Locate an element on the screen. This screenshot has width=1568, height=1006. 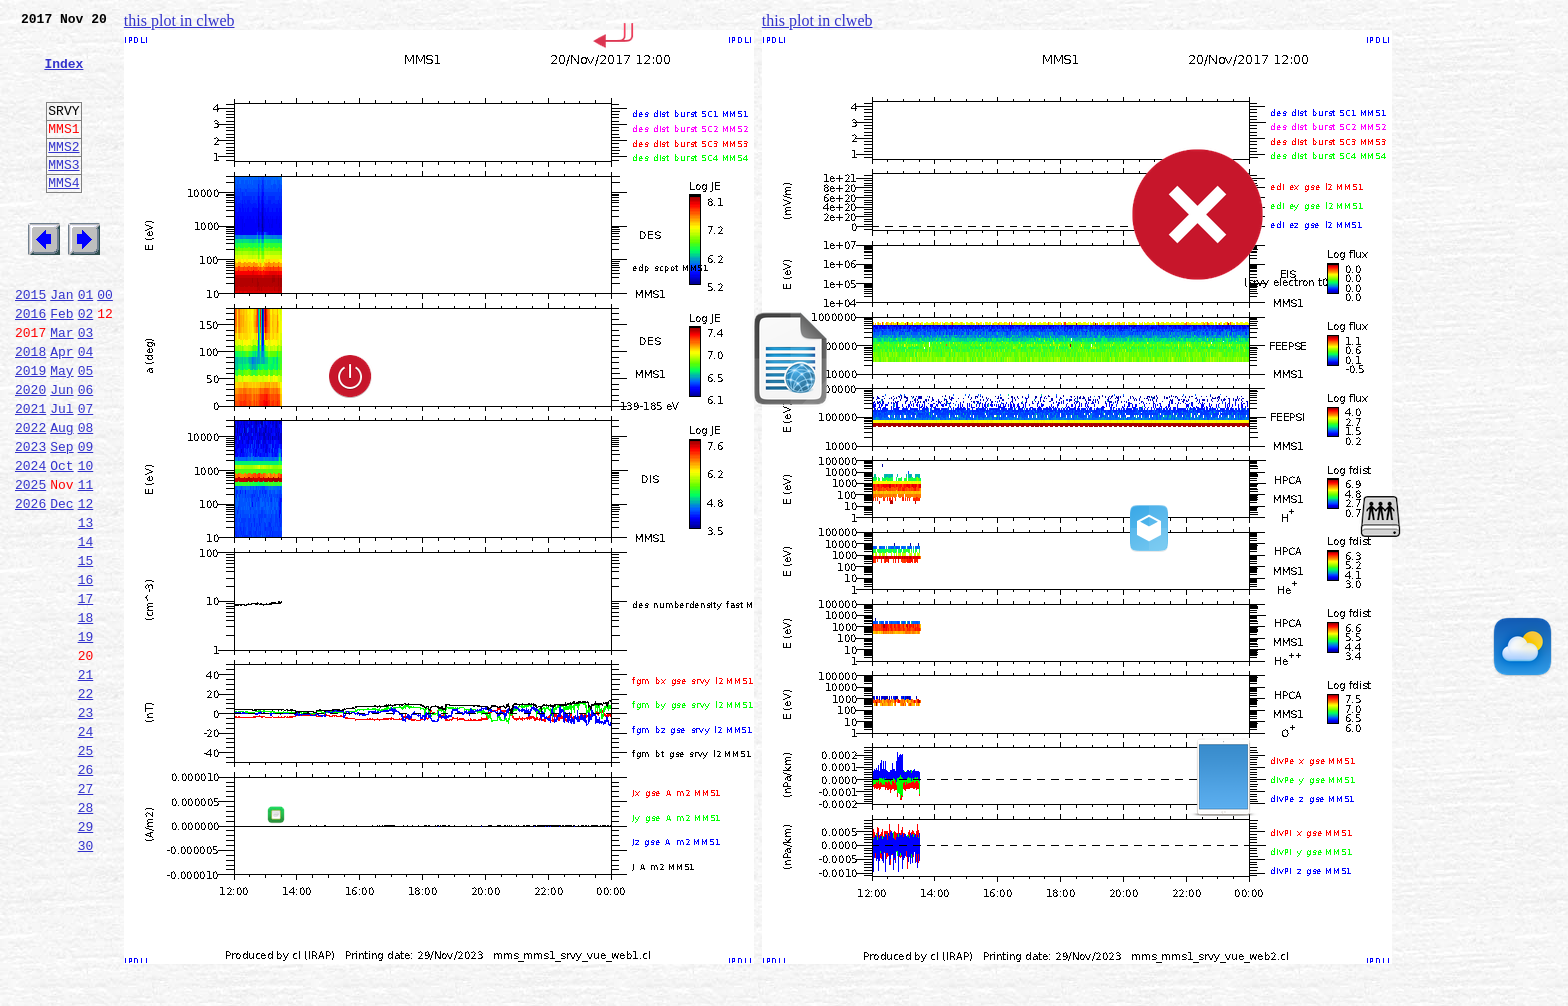
access a shared network drive is located at coordinates (1380, 516).